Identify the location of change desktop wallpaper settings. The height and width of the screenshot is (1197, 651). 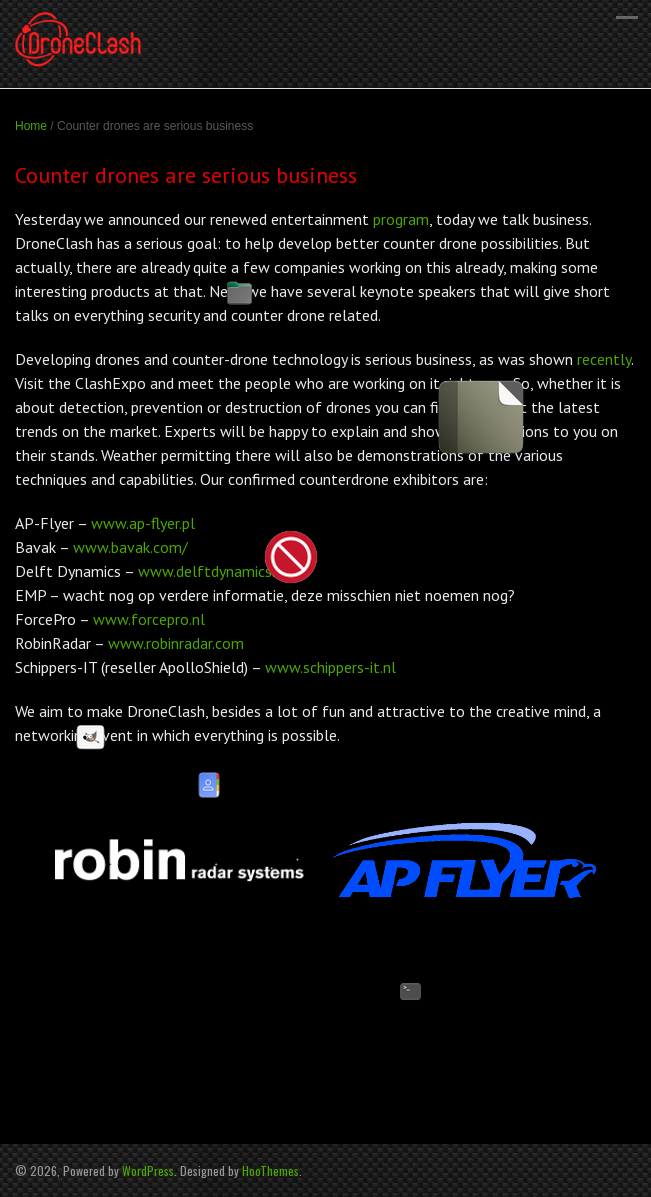
(481, 414).